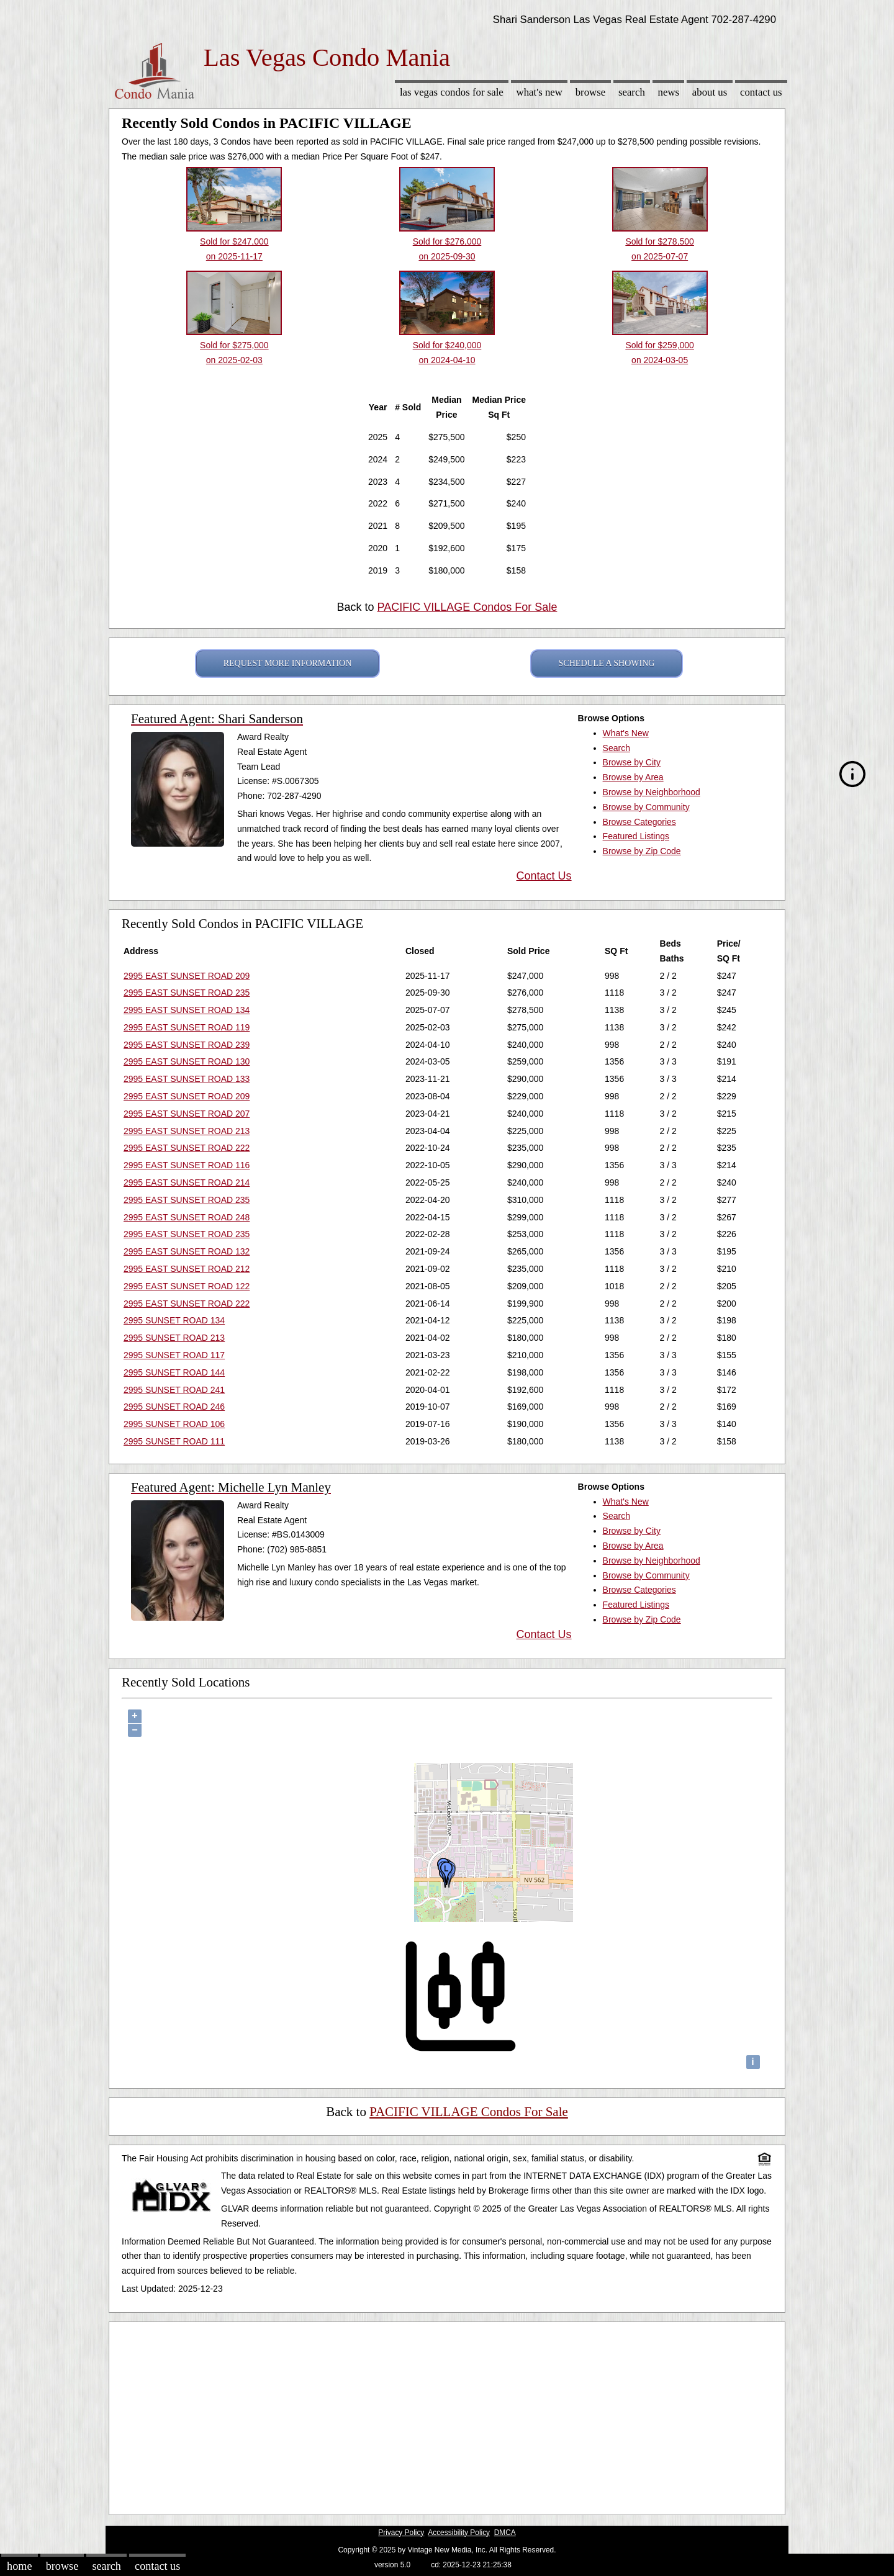 Image resolution: width=894 pixels, height=2576 pixels. I want to click on view candlestick chart for stock or crypto trading, so click(461, 1996).